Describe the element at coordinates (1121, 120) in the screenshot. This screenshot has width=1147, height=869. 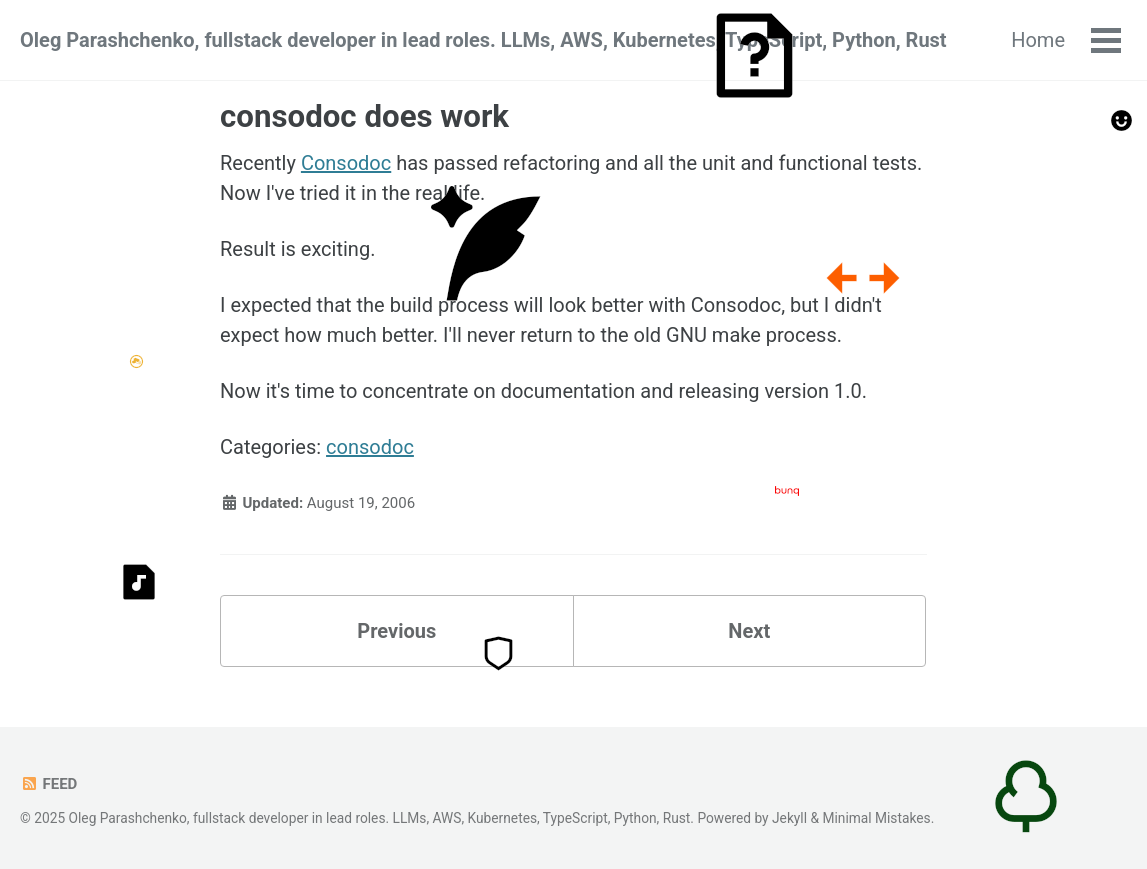
I see `add a reaction or emoji to a message` at that location.